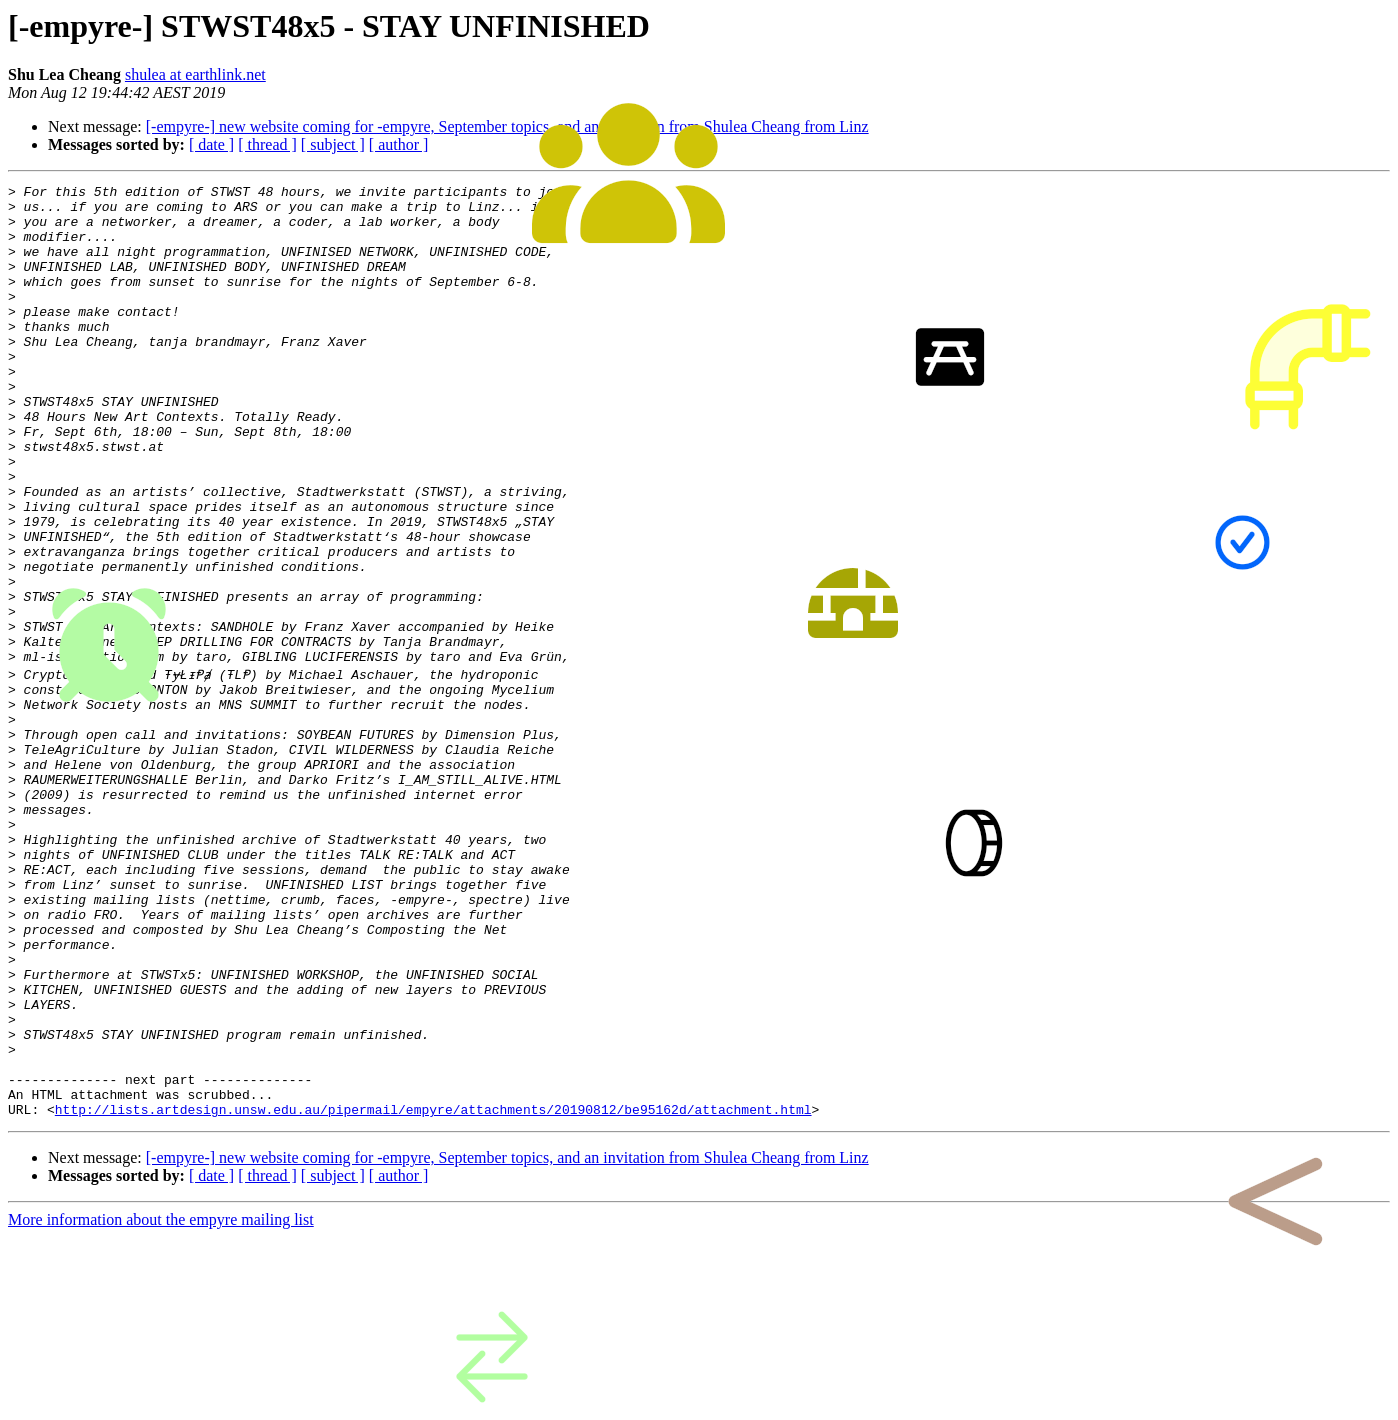 This screenshot has height=1420, width=1398. What do you see at coordinates (1242, 542) in the screenshot?
I see `confirms a completed action or task` at bounding box center [1242, 542].